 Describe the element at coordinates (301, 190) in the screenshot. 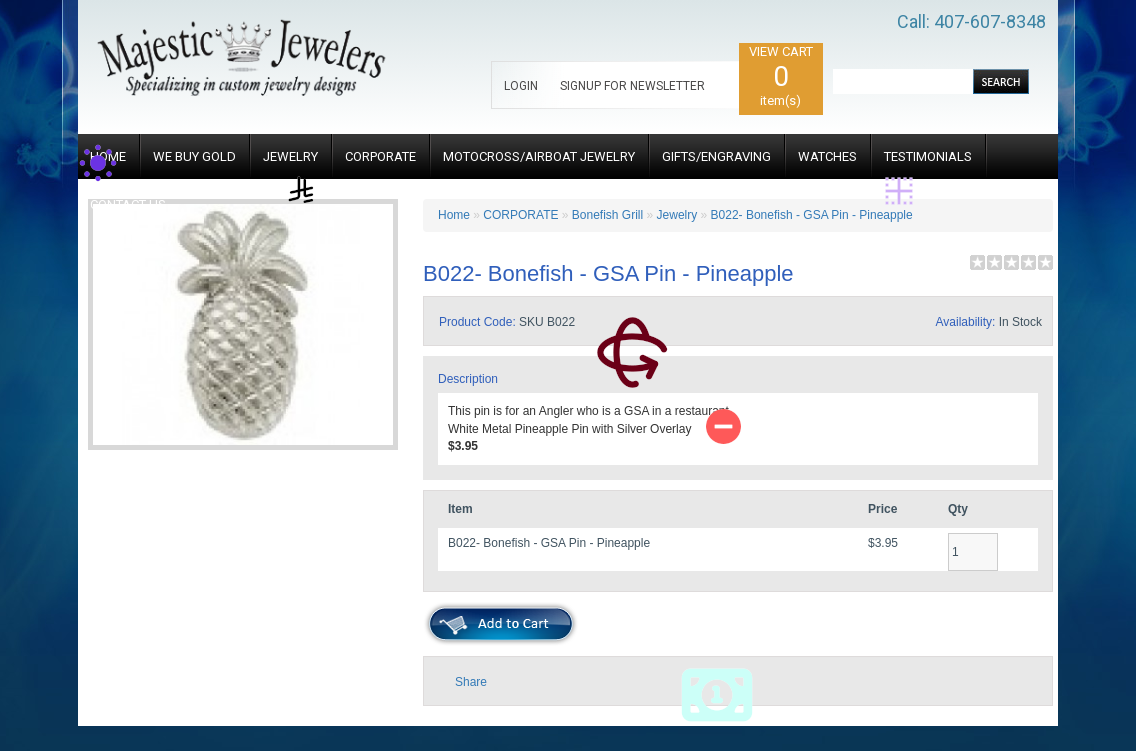

I see `indicates price or amount in Saudi riyals` at that location.